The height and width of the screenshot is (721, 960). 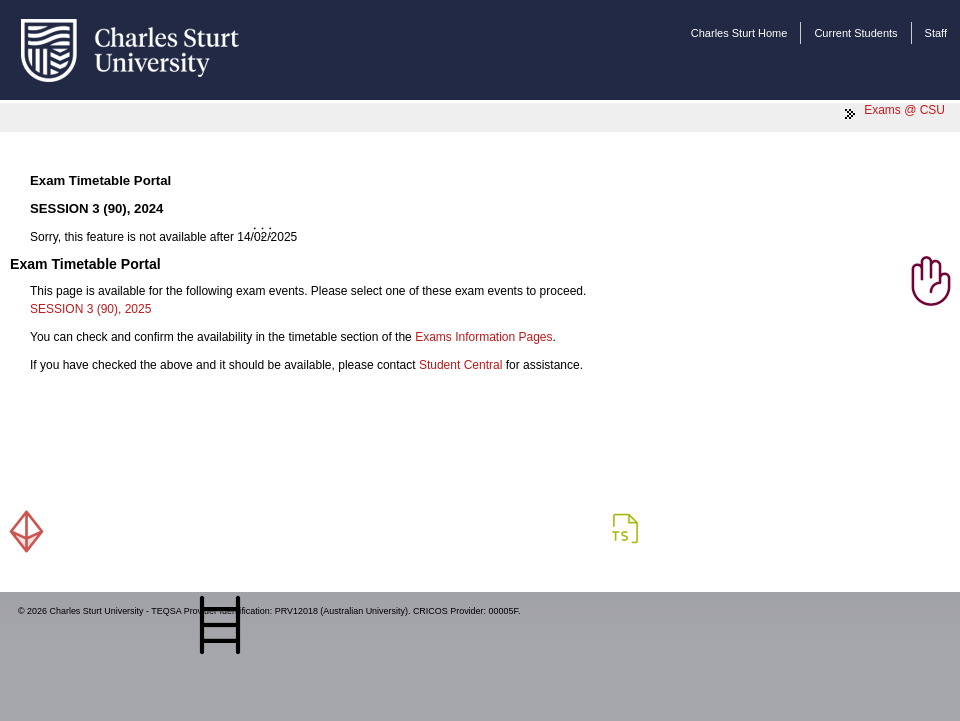 I want to click on a TypeScript file, so click(x=625, y=528).